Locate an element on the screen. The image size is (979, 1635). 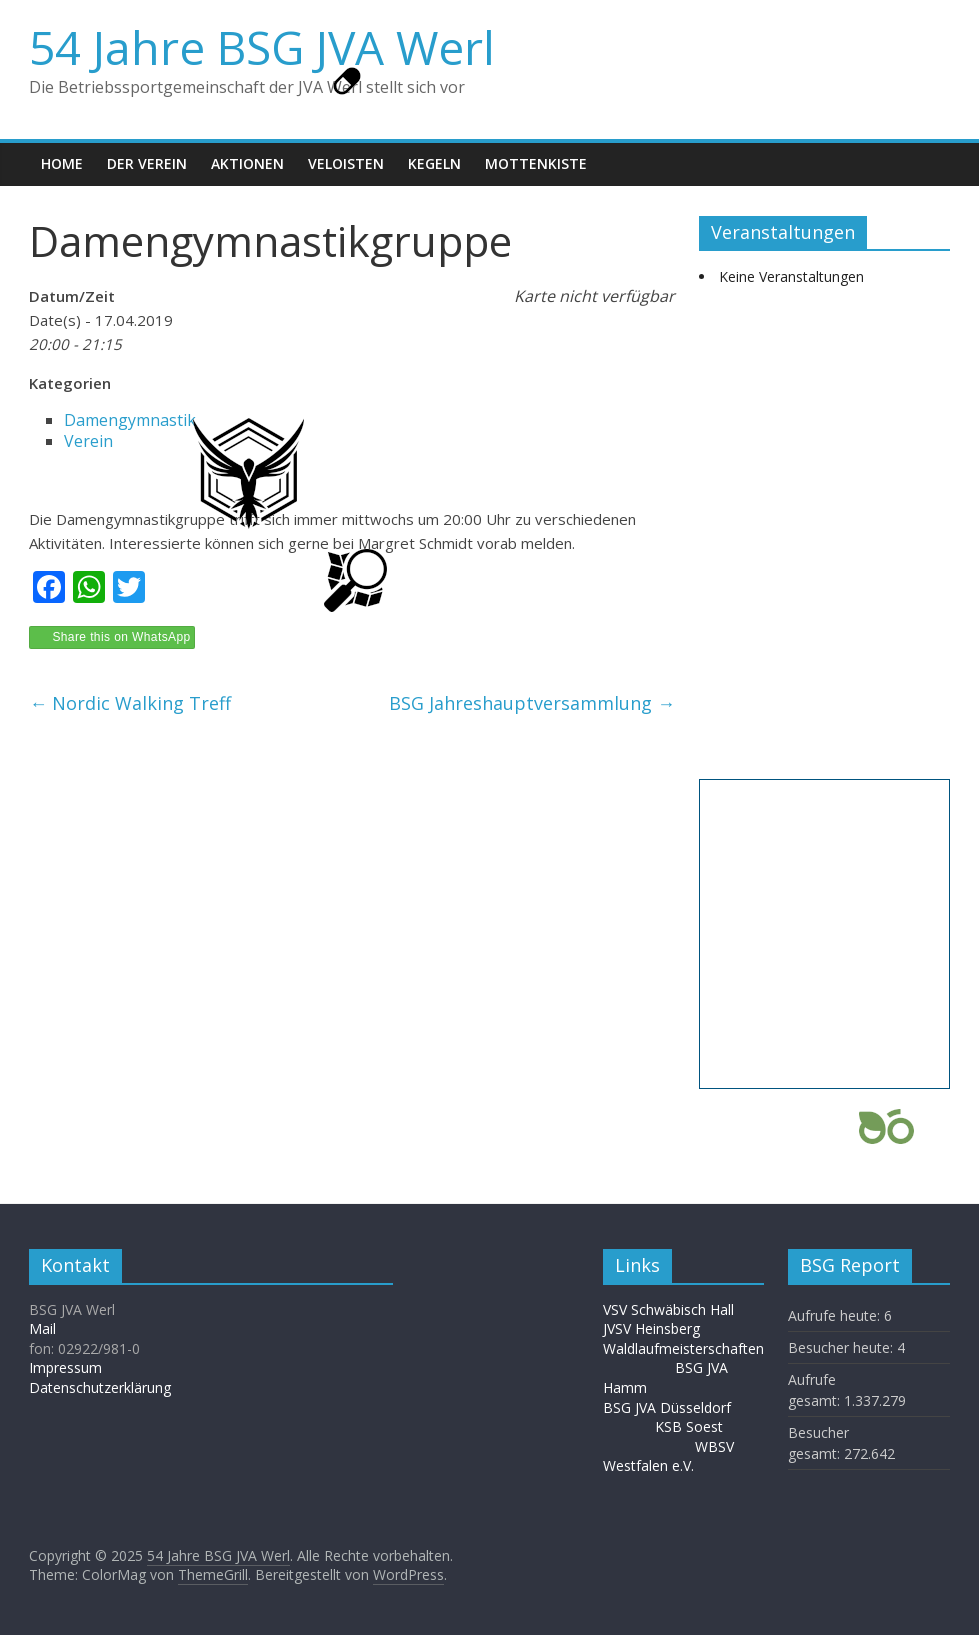
open OpenStreetMap application is located at coordinates (355, 580).